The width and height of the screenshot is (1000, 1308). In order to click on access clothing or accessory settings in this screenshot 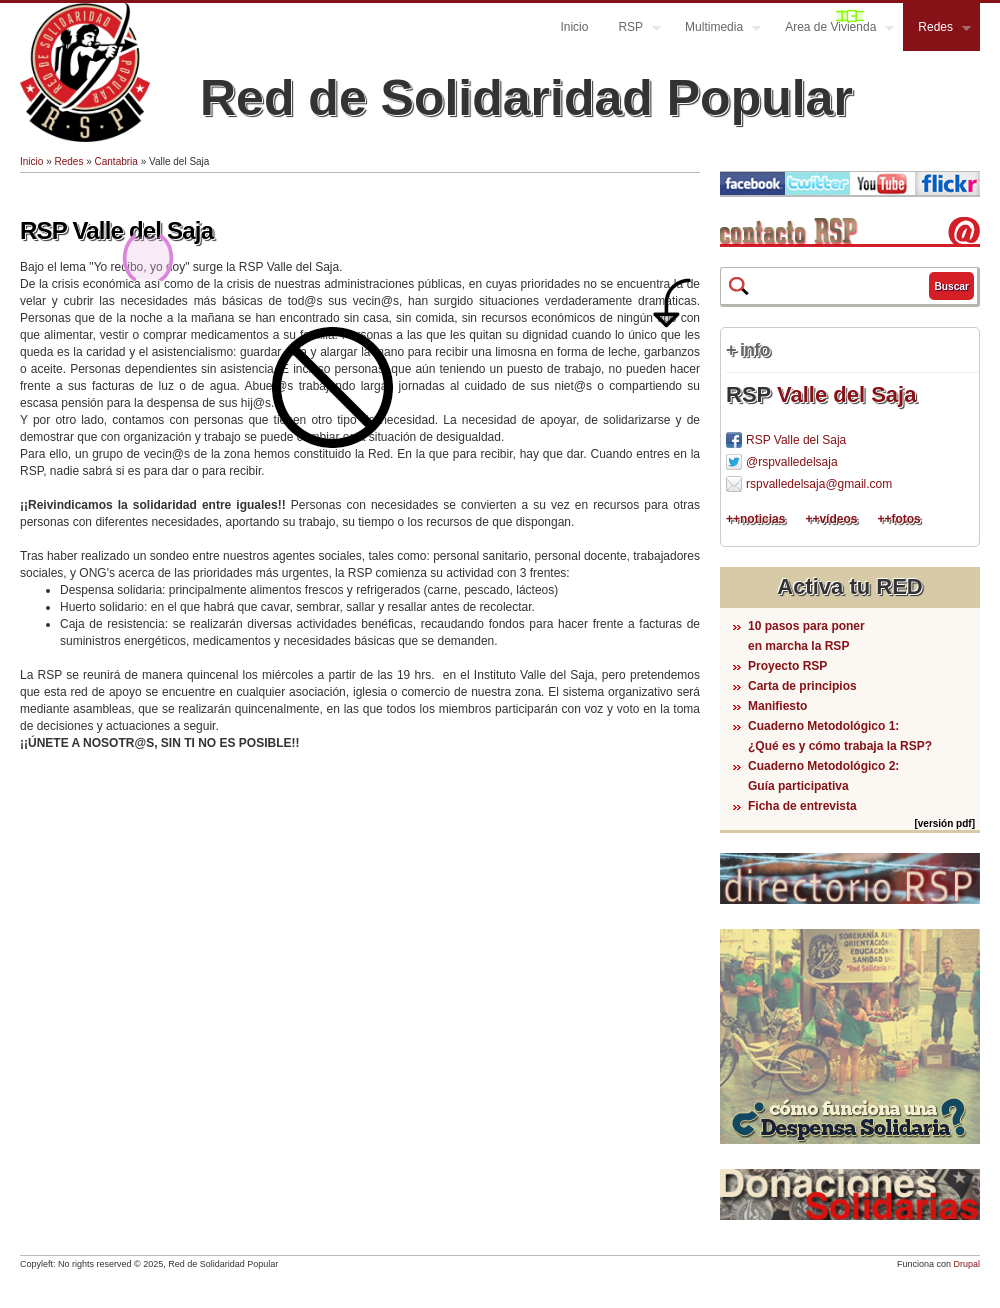, I will do `click(850, 16)`.